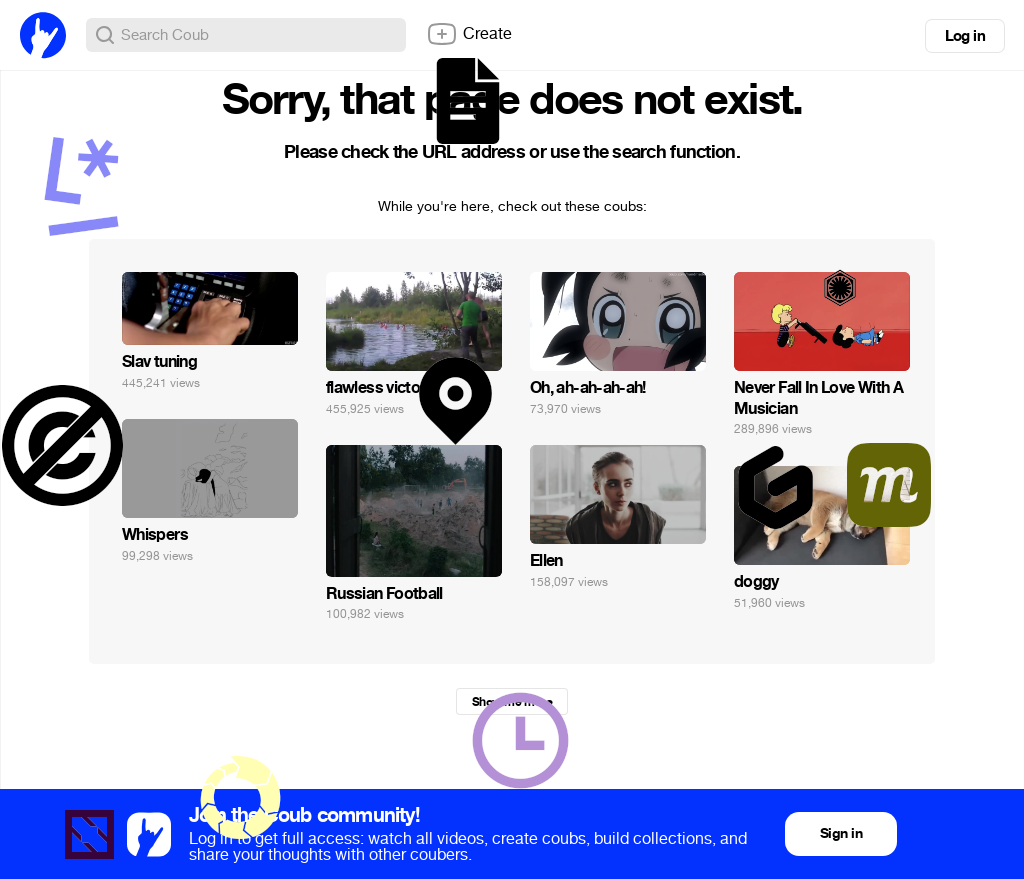 The width and height of the screenshot is (1024, 879). What do you see at coordinates (840, 288) in the screenshot?
I see `First Order logo from Star Wars franchise` at bounding box center [840, 288].